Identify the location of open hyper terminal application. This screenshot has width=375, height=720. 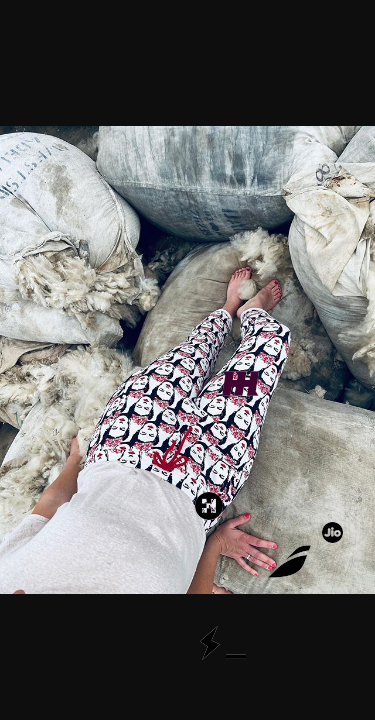
(223, 643).